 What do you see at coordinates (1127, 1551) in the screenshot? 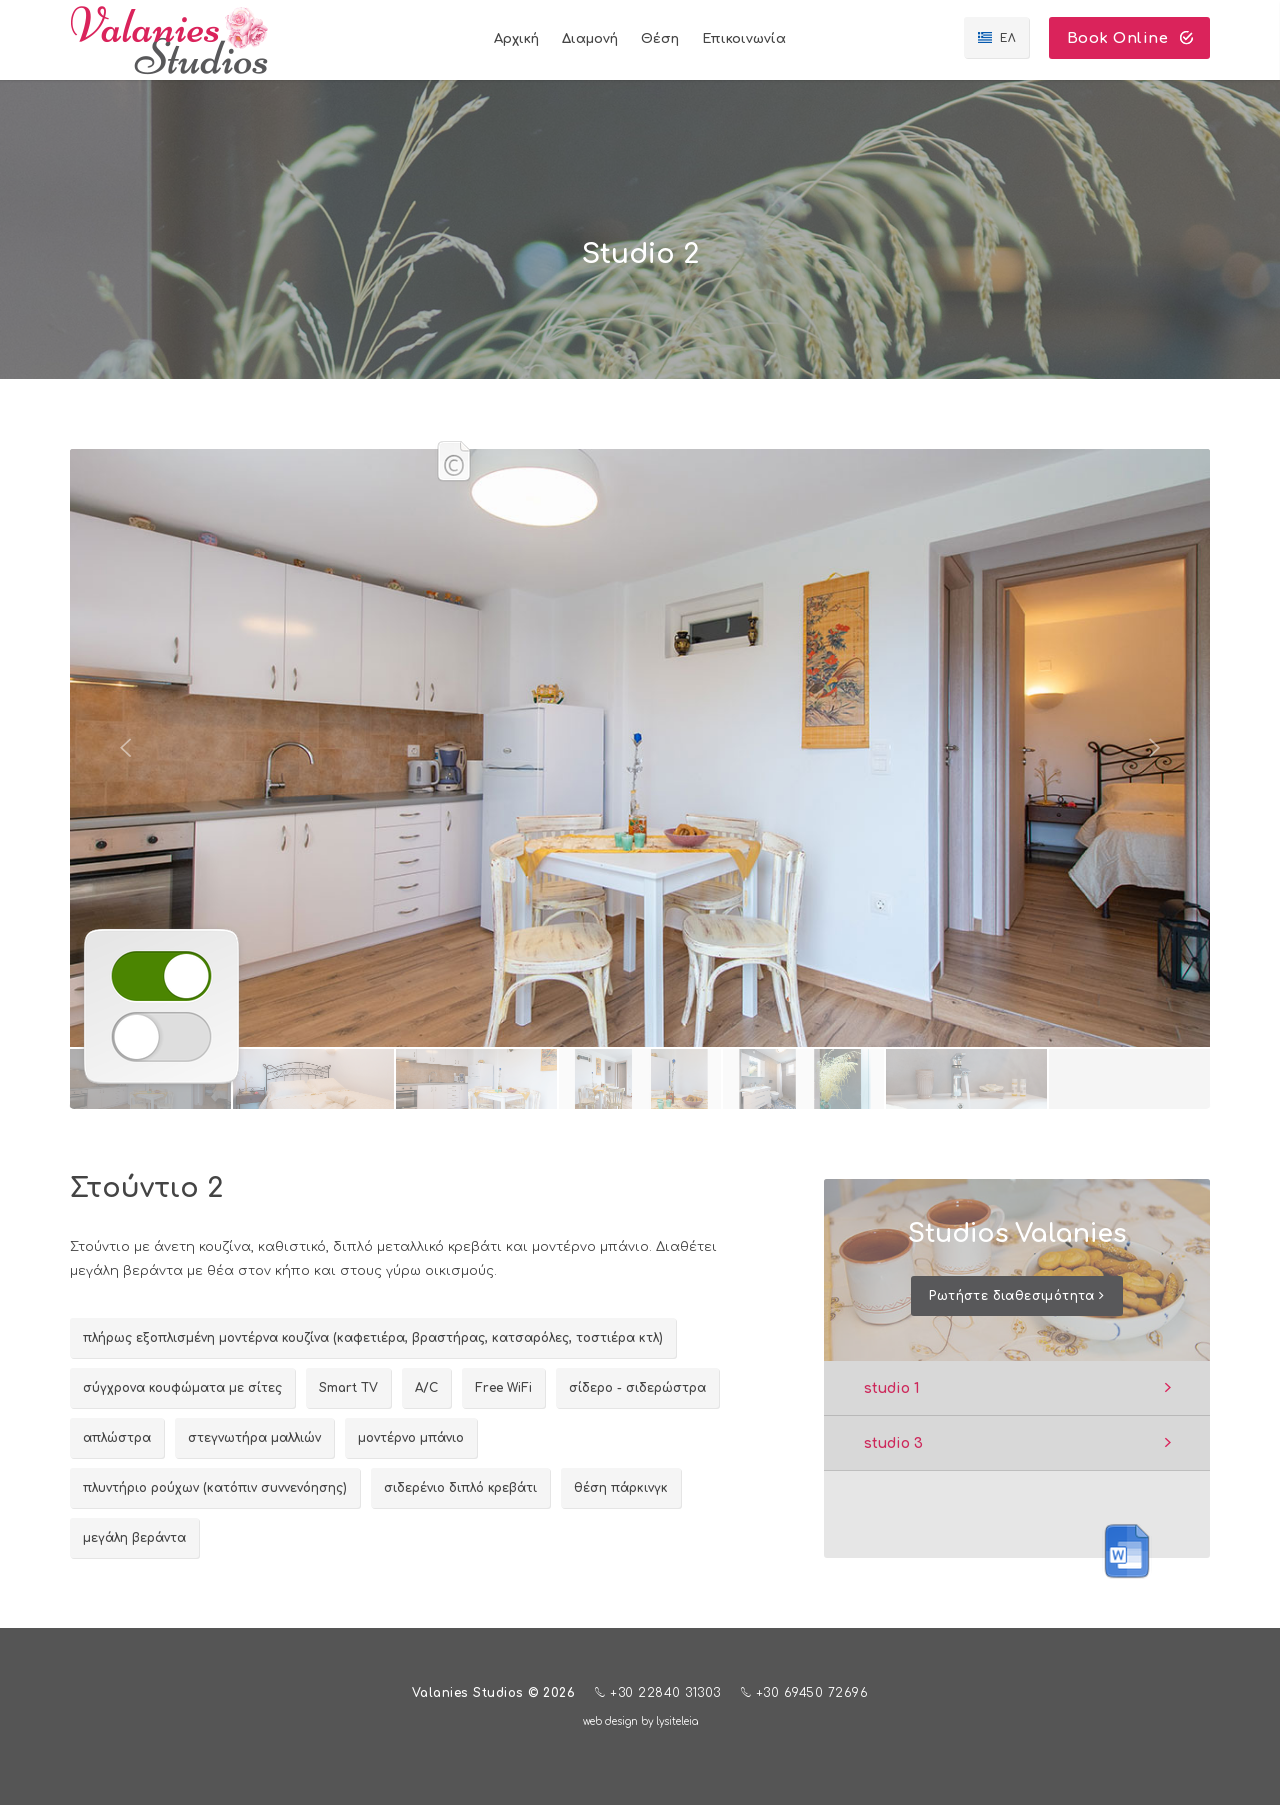
I see `open a Microsoft Word document` at bounding box center [1127, 1551].